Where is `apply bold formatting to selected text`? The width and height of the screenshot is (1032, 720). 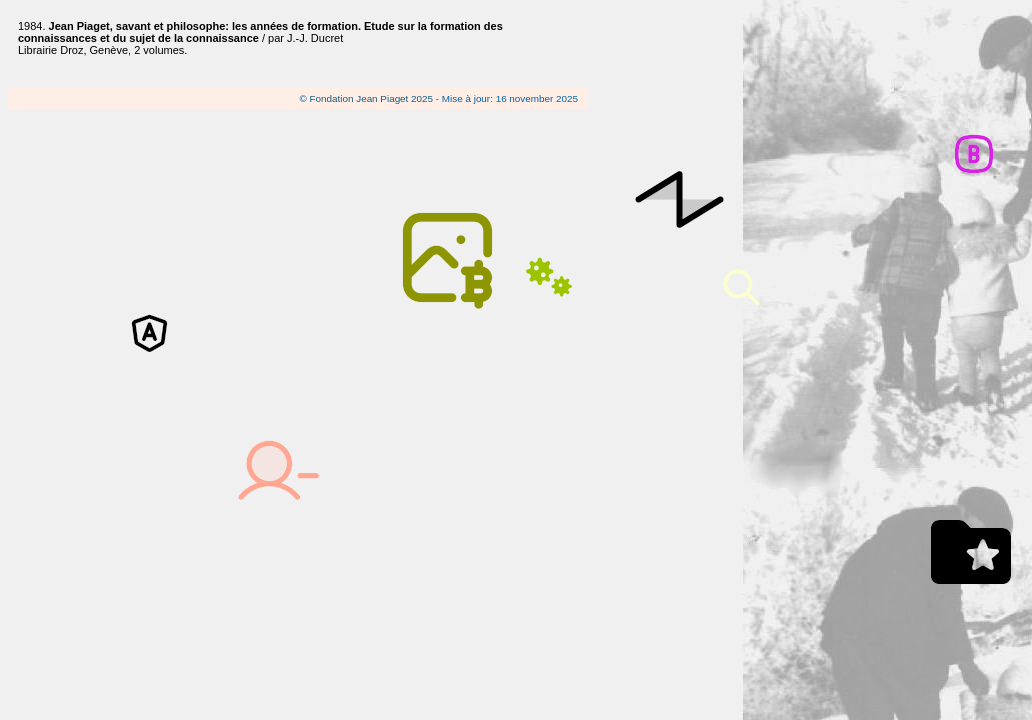
apply bold formatting to selected text is located at coordinates (974, 154).